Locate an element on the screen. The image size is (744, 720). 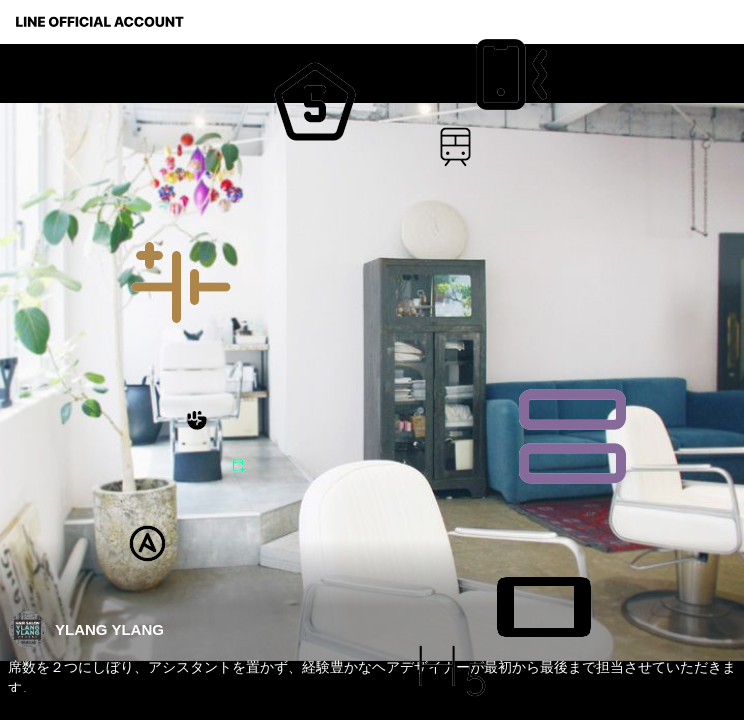
format text as heading level 5 is located at coordinates (448, 669).